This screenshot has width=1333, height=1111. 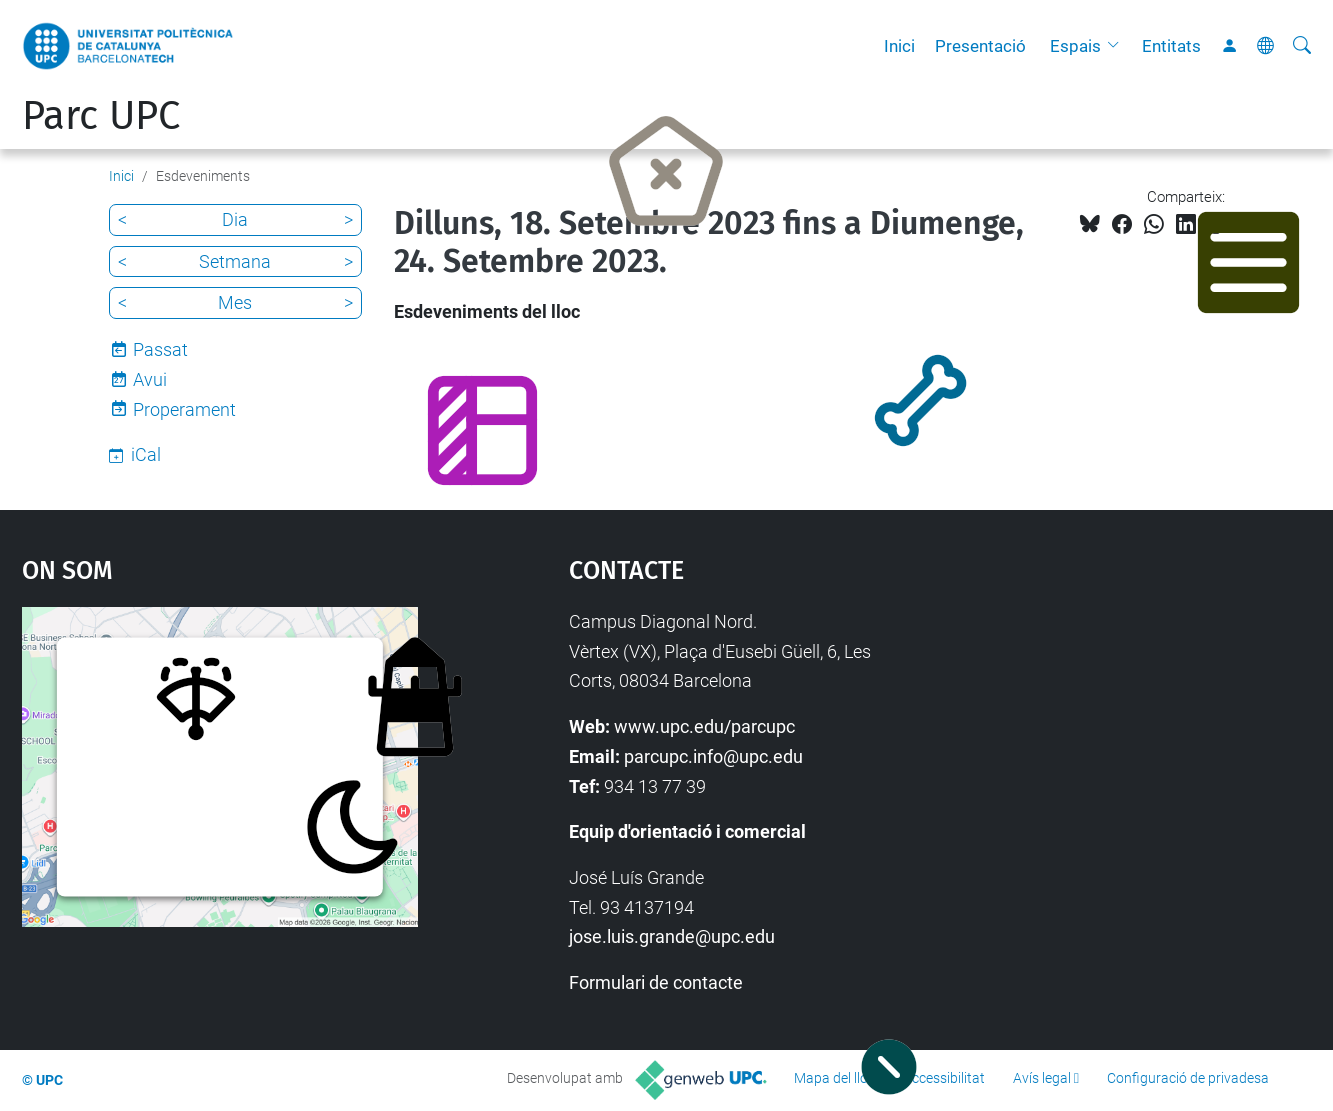 I want to click on indicates a prohibited or forbidden action, so click(x=889, y=1067).